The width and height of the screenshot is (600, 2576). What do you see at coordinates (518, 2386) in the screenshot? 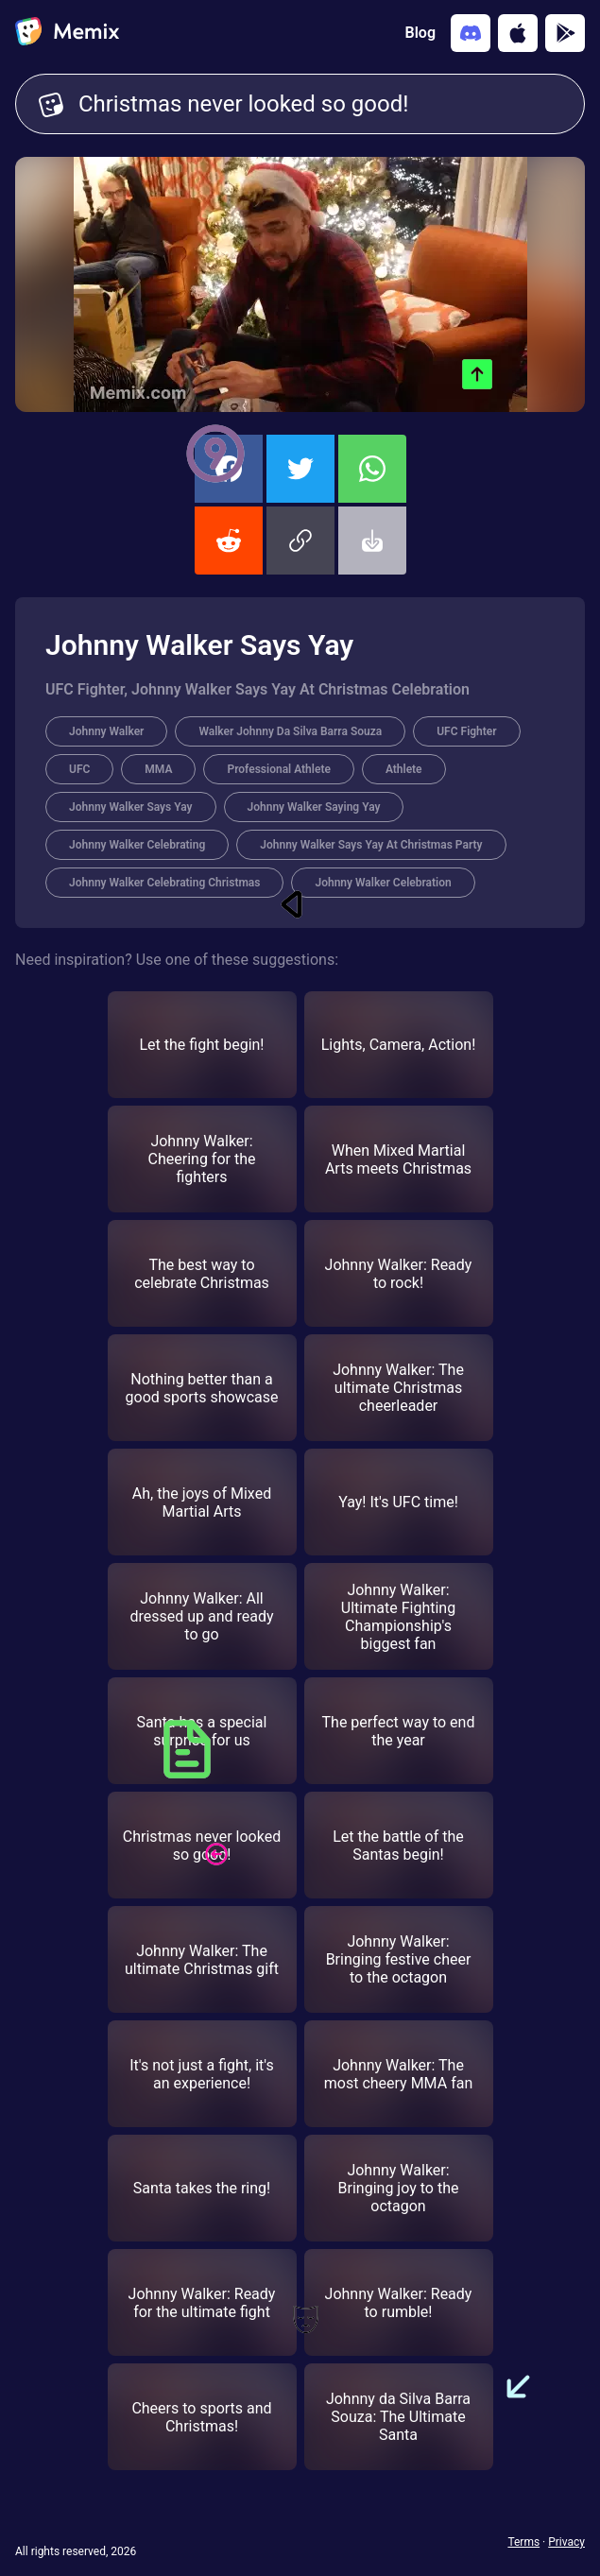
I see `collapse or minimize a panel` at bounding box center [518, 2386].